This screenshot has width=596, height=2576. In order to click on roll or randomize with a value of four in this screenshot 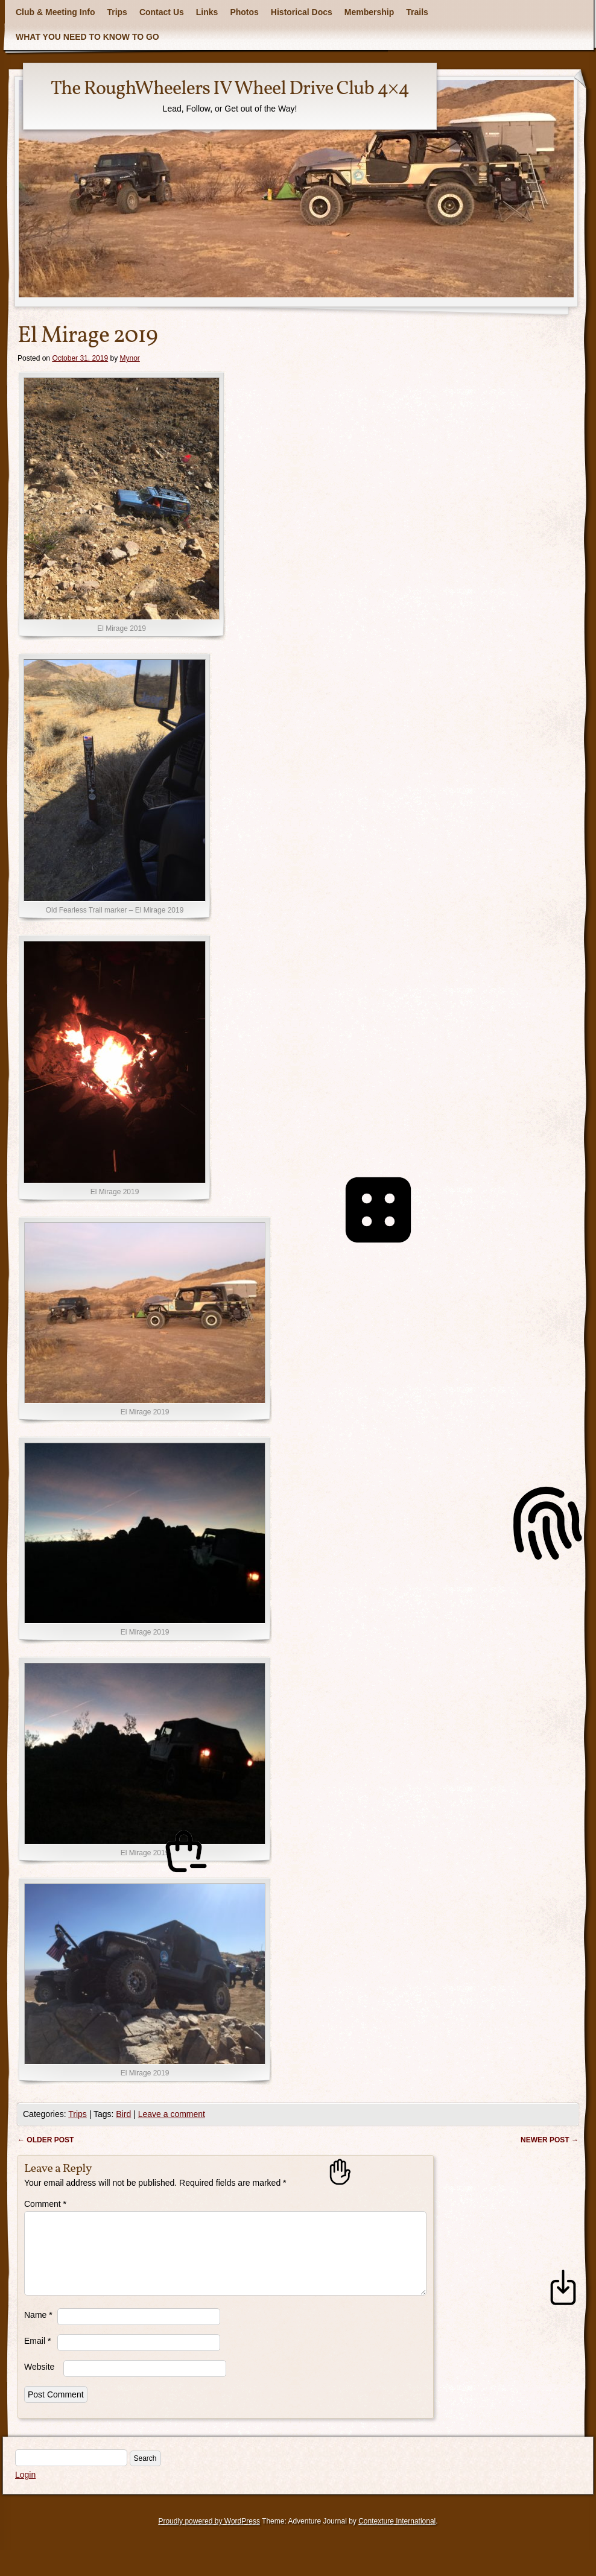, I will do `click(378, 1210)`.